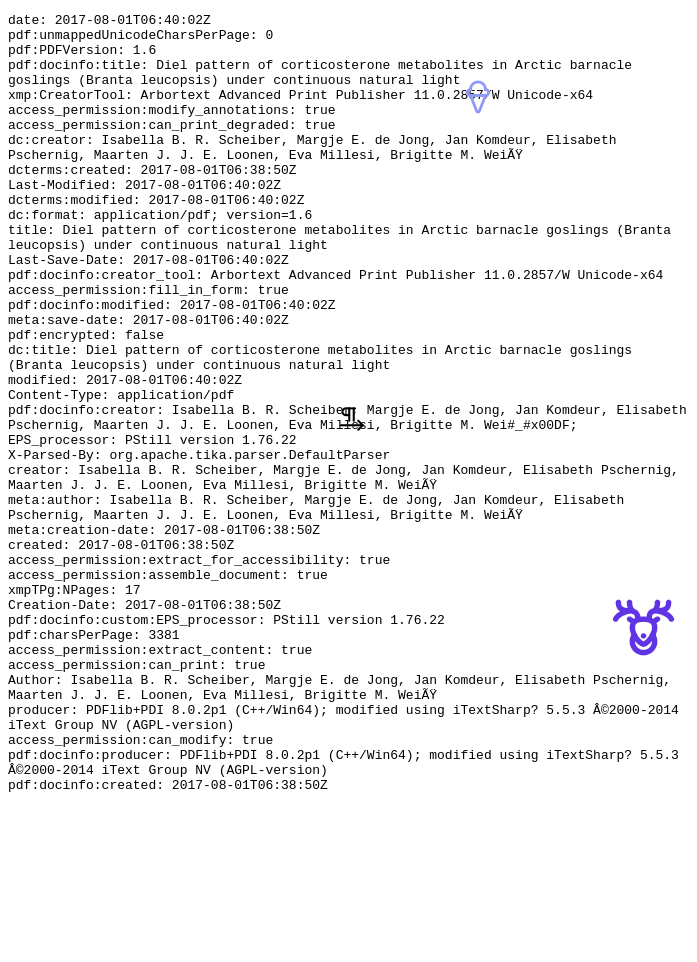 Image resolution: width=697 pixels, height=962 pixels. I want to click on browse desserts or sweet treats, so click(478, 97).